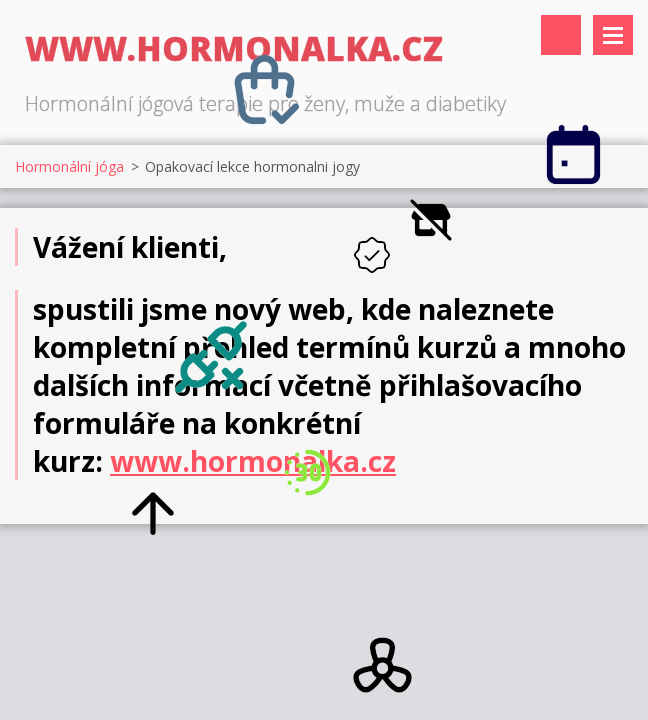 The image size is (648, 720). Describe the element at coordinates (372, 255) in the screenshot. I see `indicates verified or authenticated status` at that location.